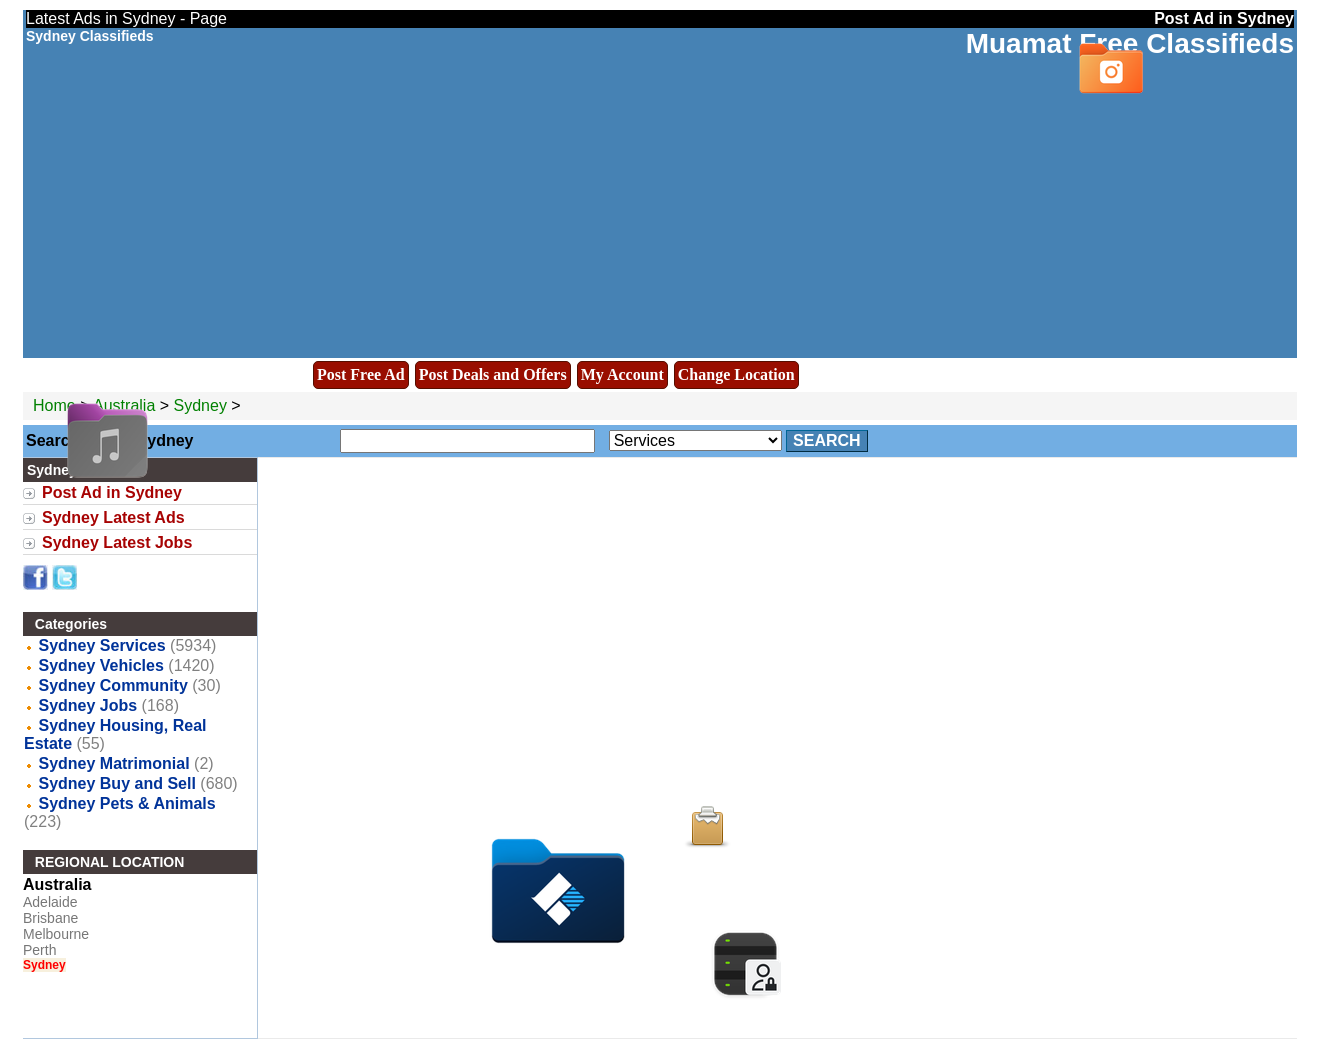 The image size is (1320, 1049). What do you see at coordinates (707, 826) in the screenshot?
I see `indicates a task or assignment is overdue` at bounding box center [707, 826].